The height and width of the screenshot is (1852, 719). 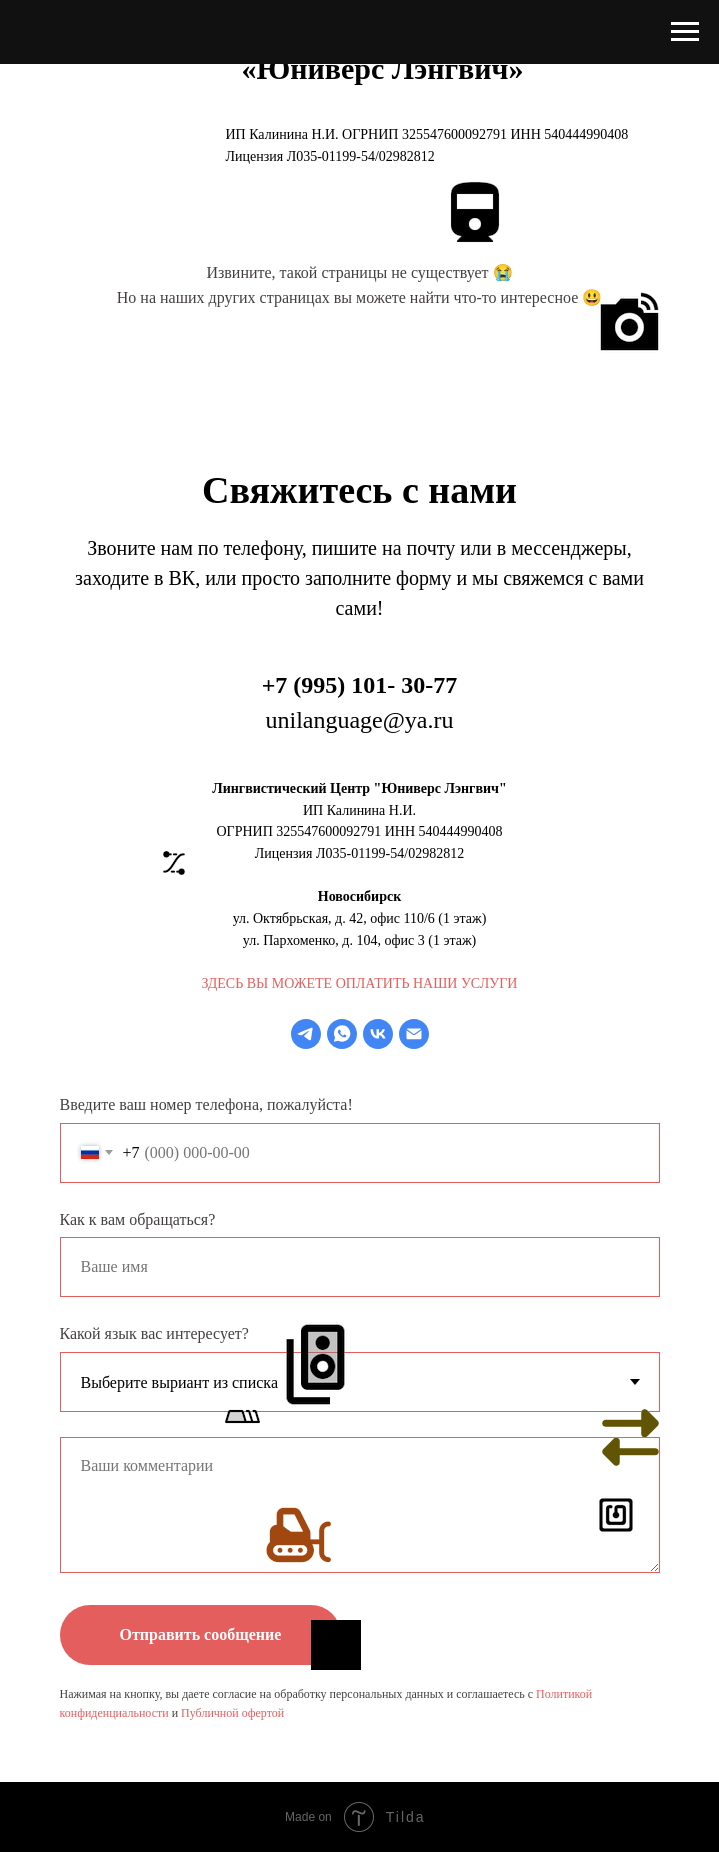 I want to click on stop media playback, so click(x=336, y=1645).